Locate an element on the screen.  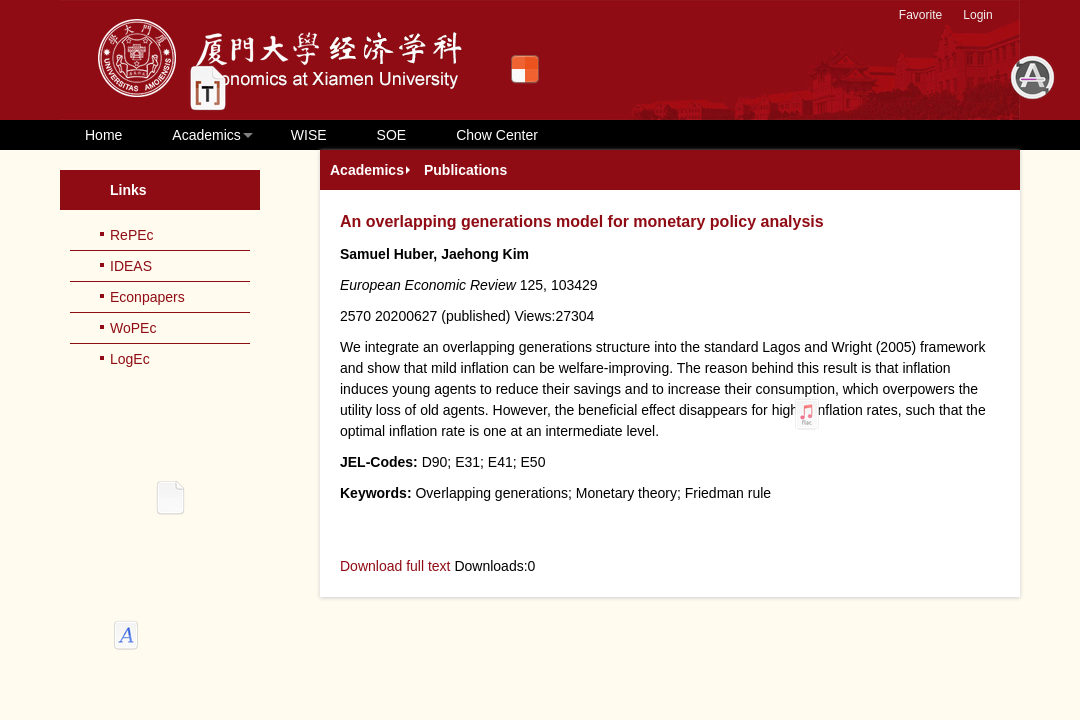
a toml configuration file is located at coordinates (208, 88).